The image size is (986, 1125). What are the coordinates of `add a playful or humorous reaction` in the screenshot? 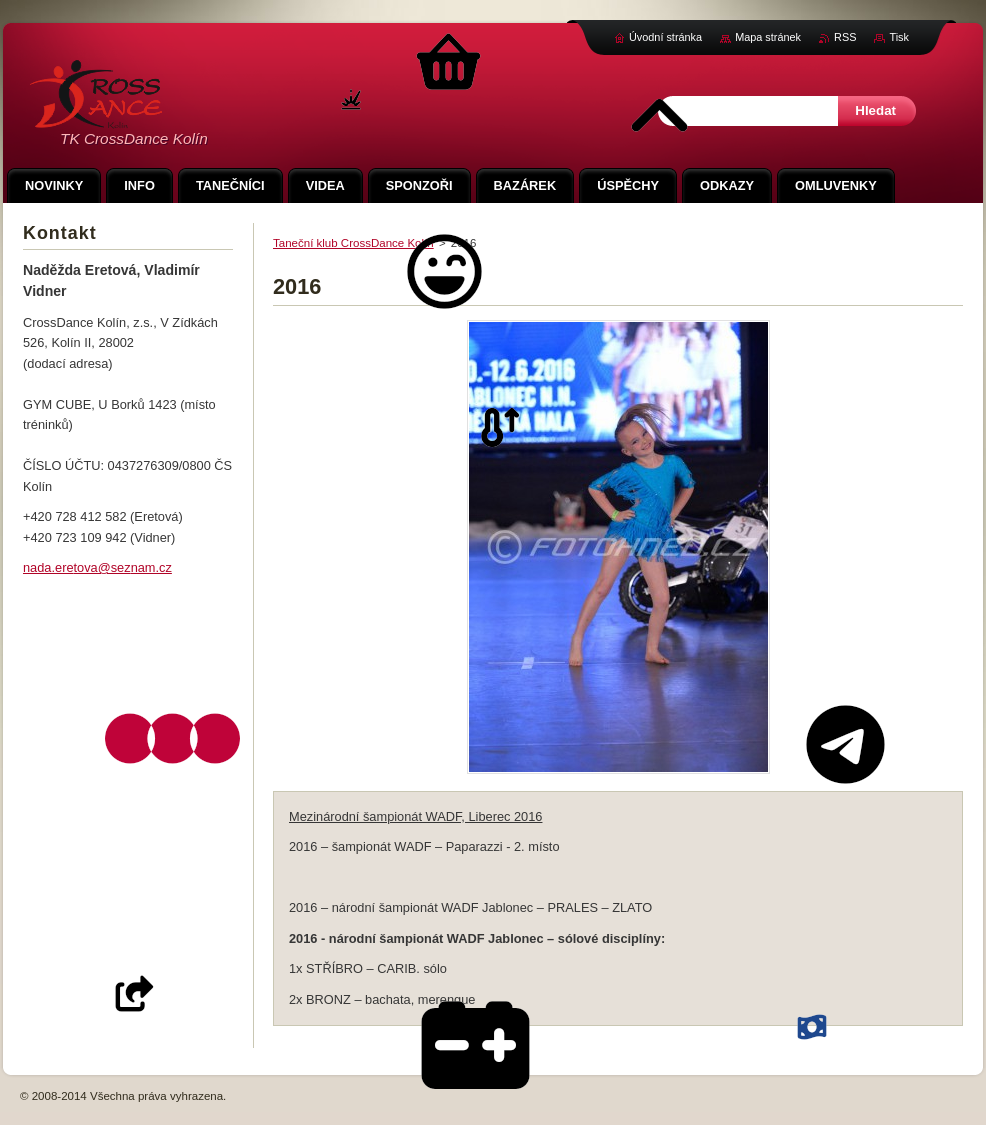 It's located at (444, 271).